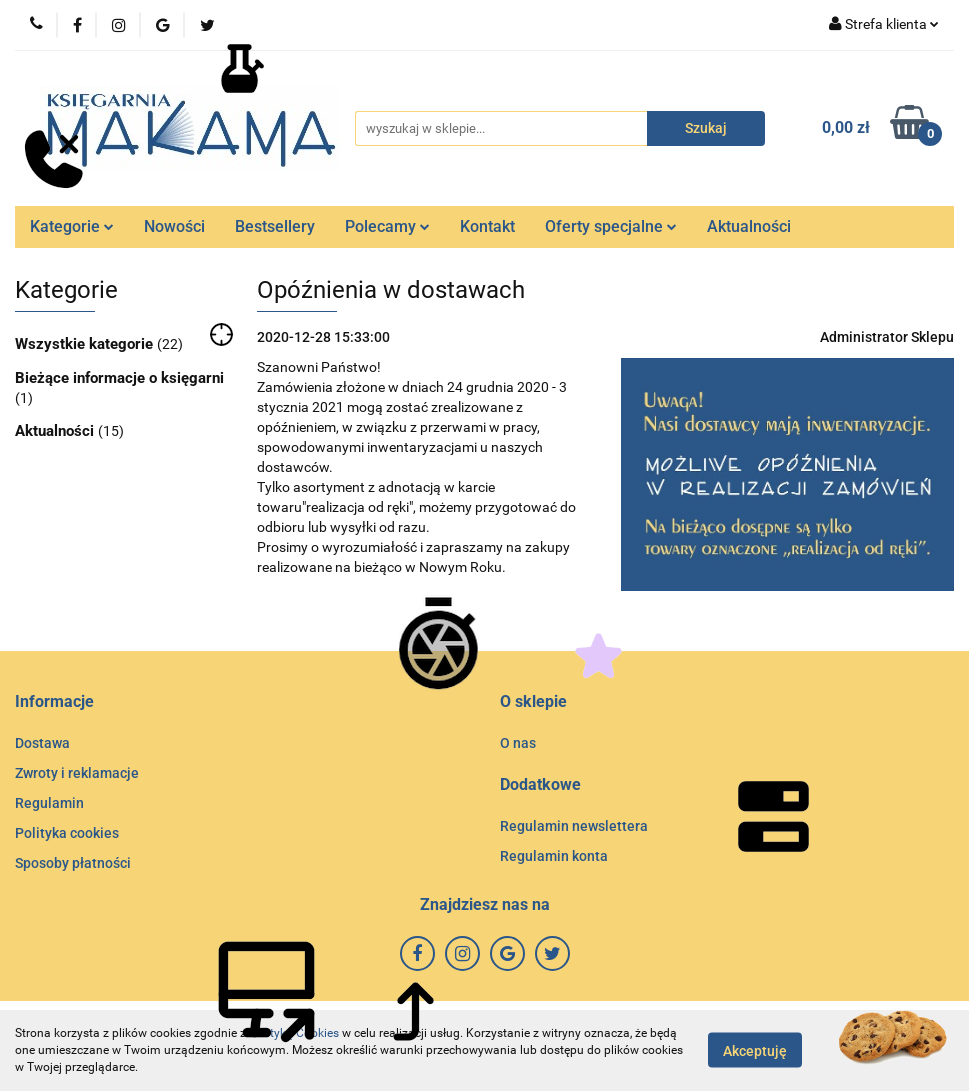  What do you see at coordinates (598, 656) in the screenshot?
I see `mark item as favorite` at bounding box center [598, 656].